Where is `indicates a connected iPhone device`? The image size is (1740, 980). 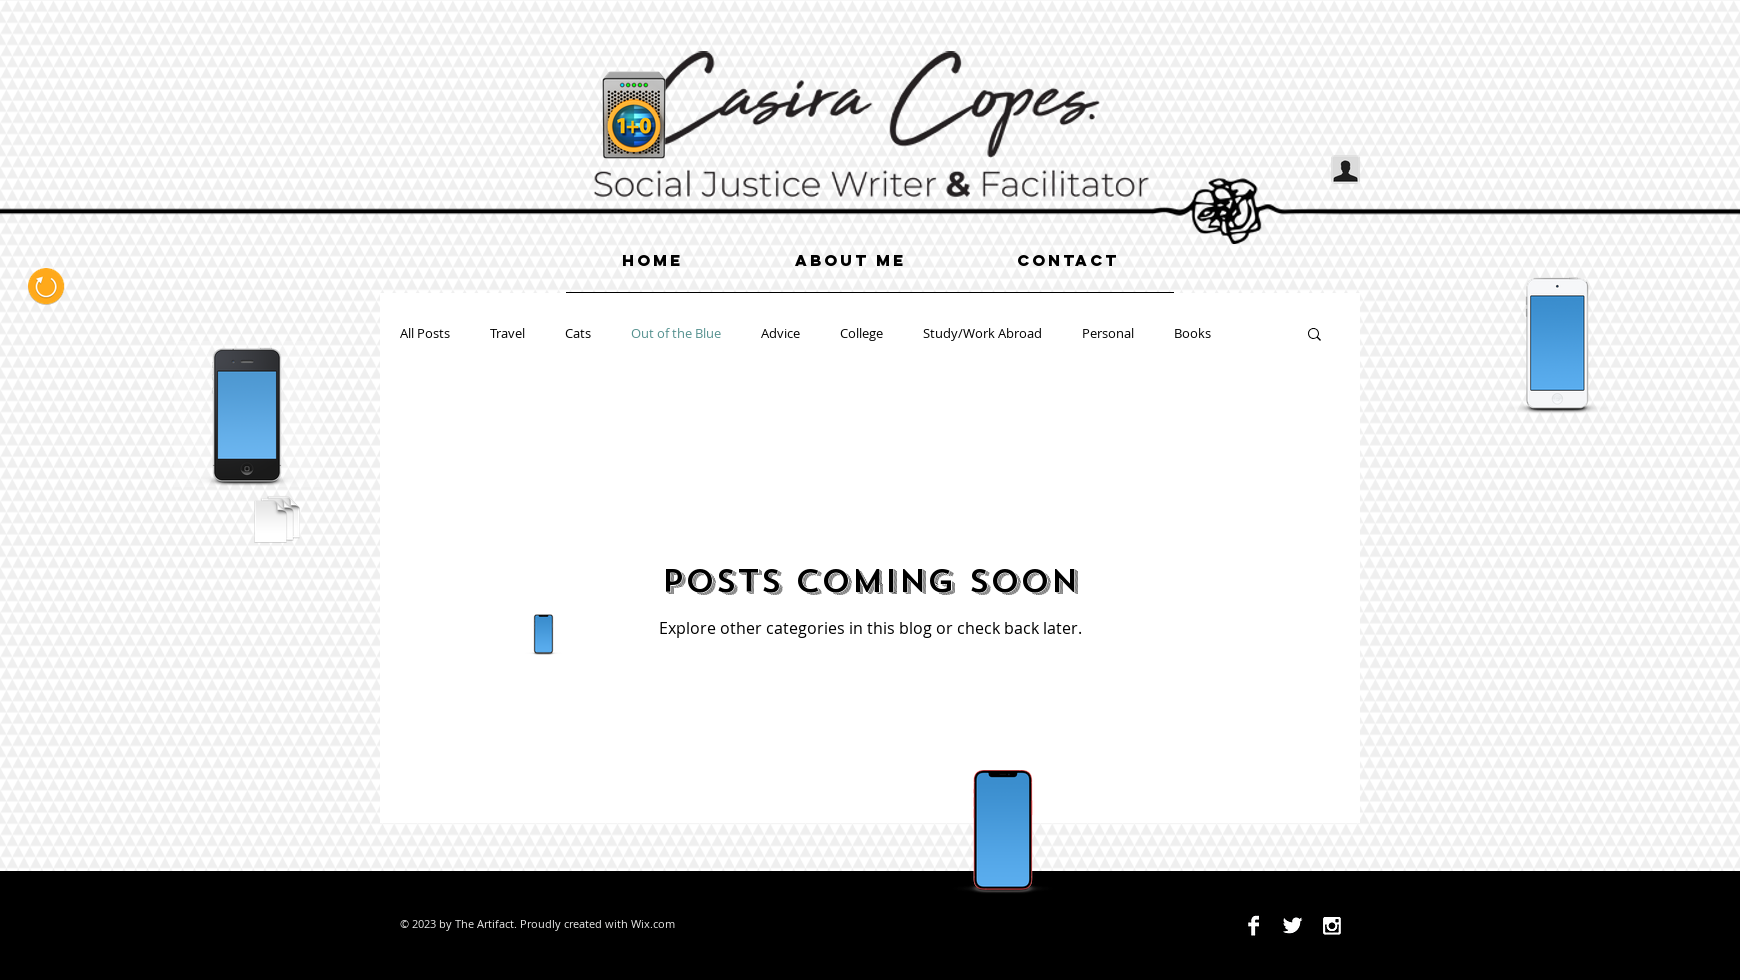 indicates a connected iPhone device is located at coordinates (247, 414).